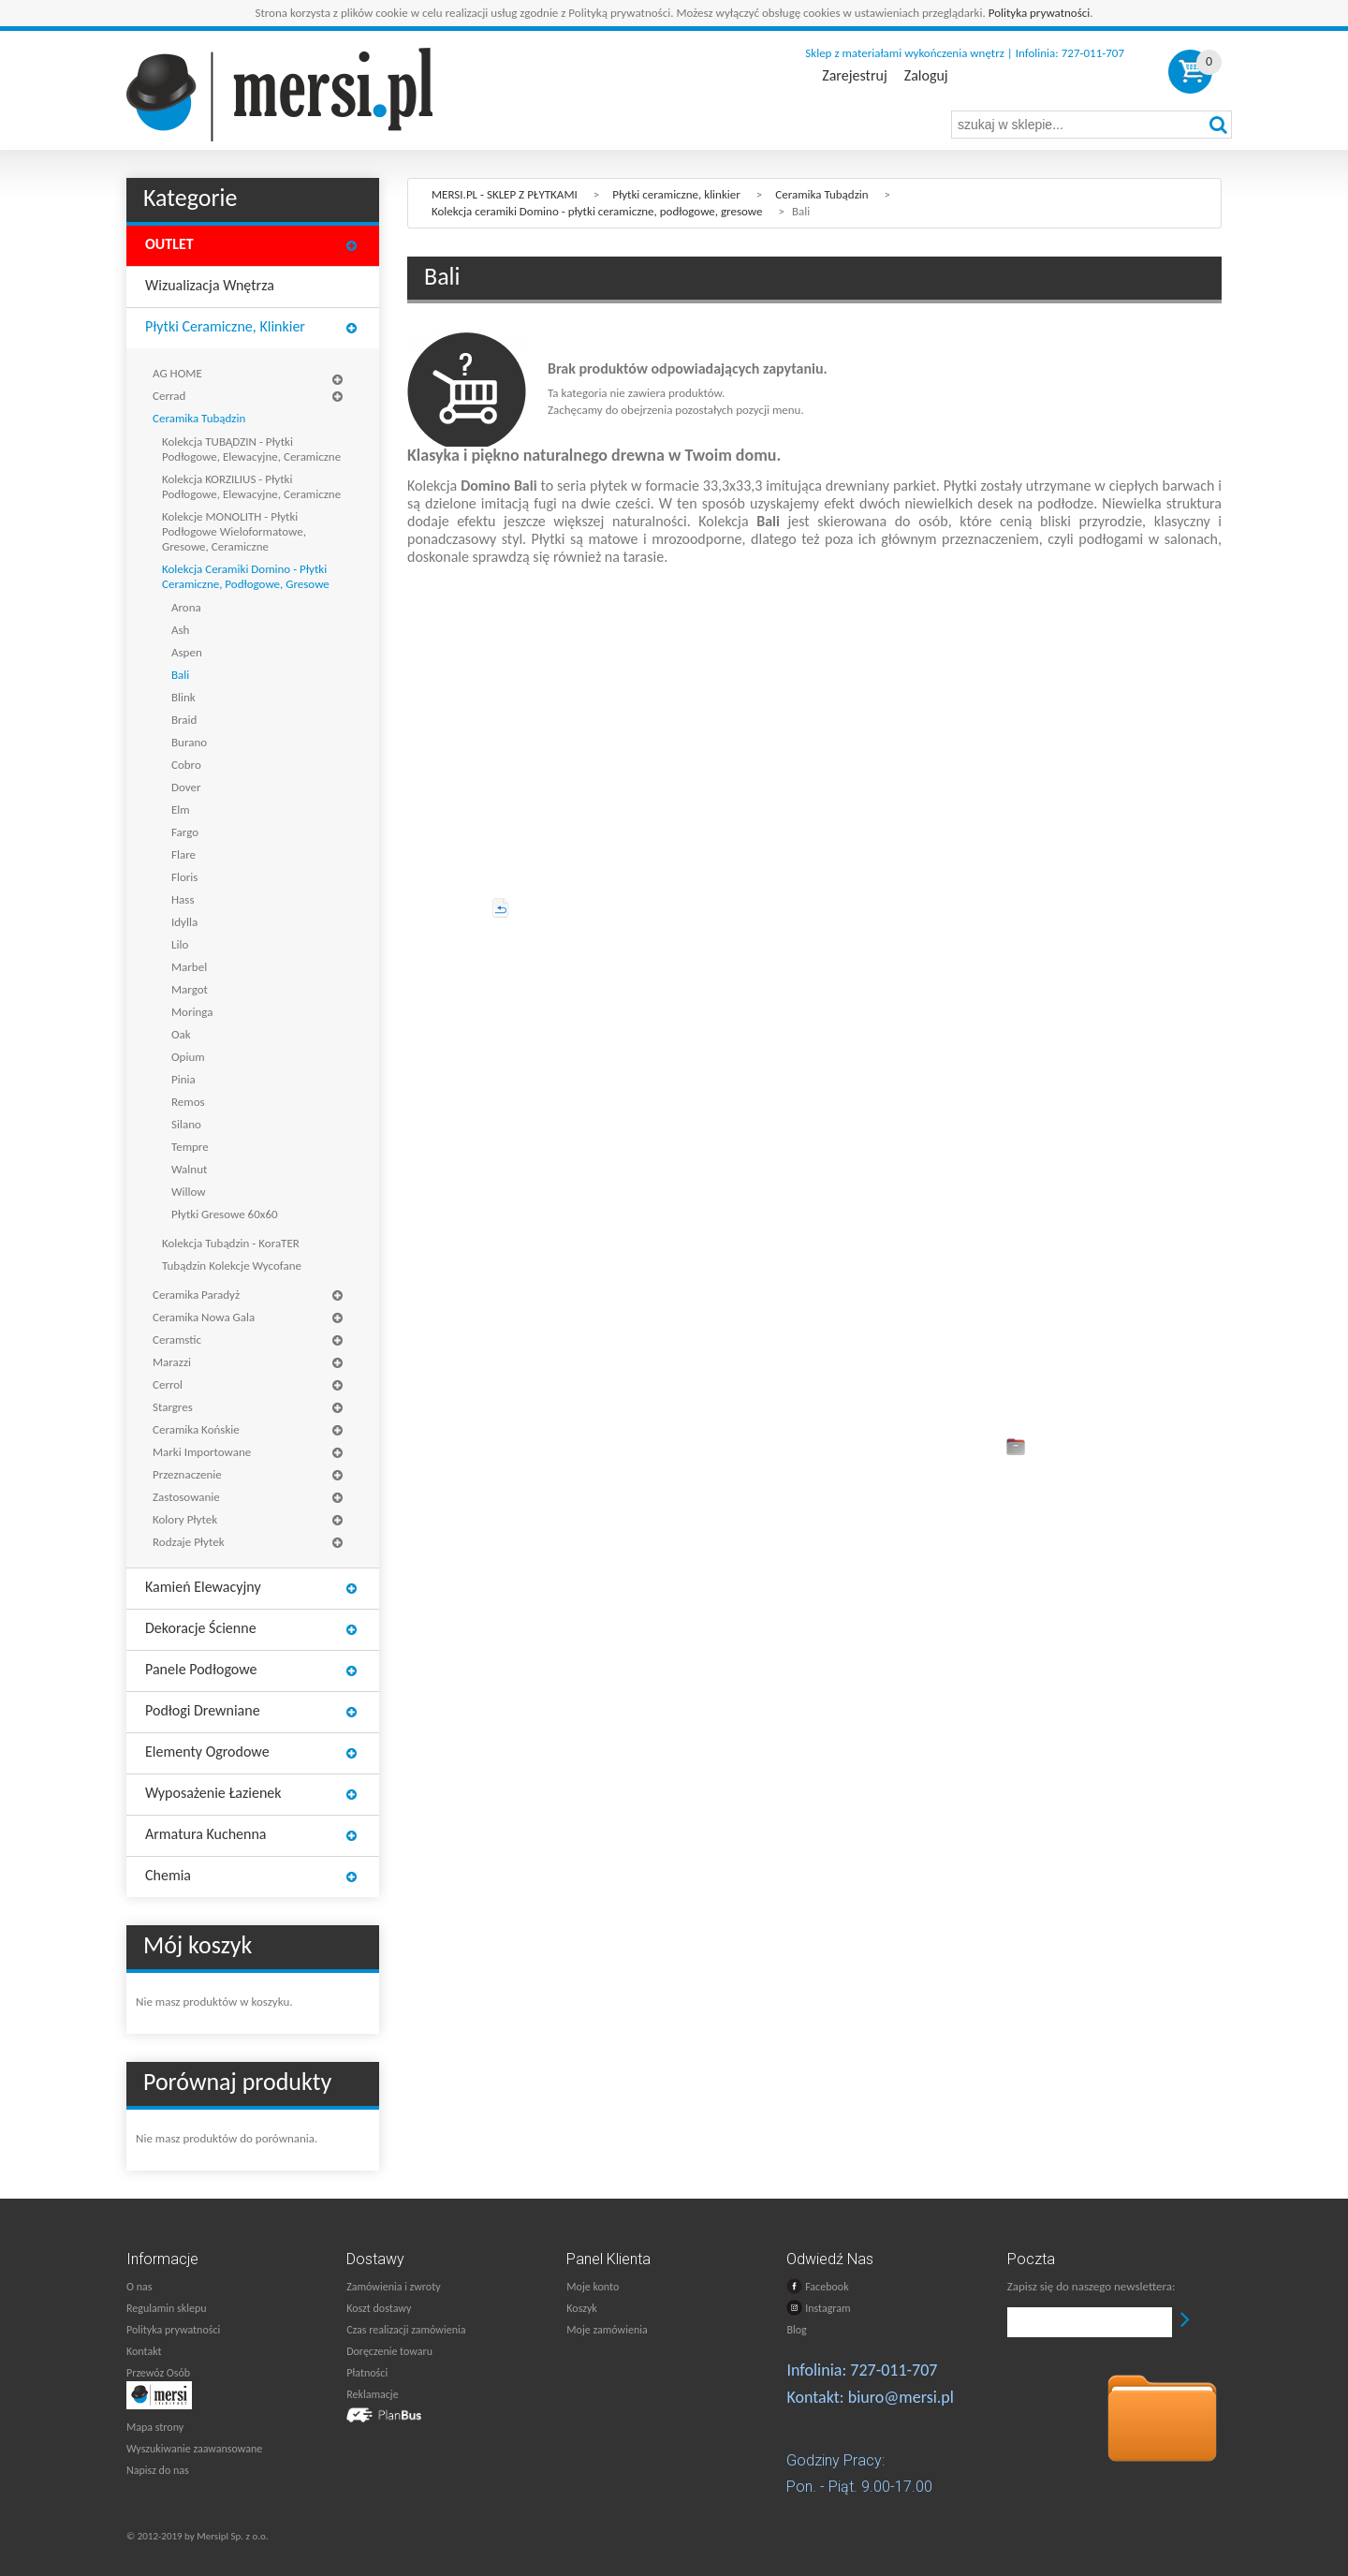  Describe the element at coordinates (500, 907) in the screenshot. I see `revert document to previous version` at that location.